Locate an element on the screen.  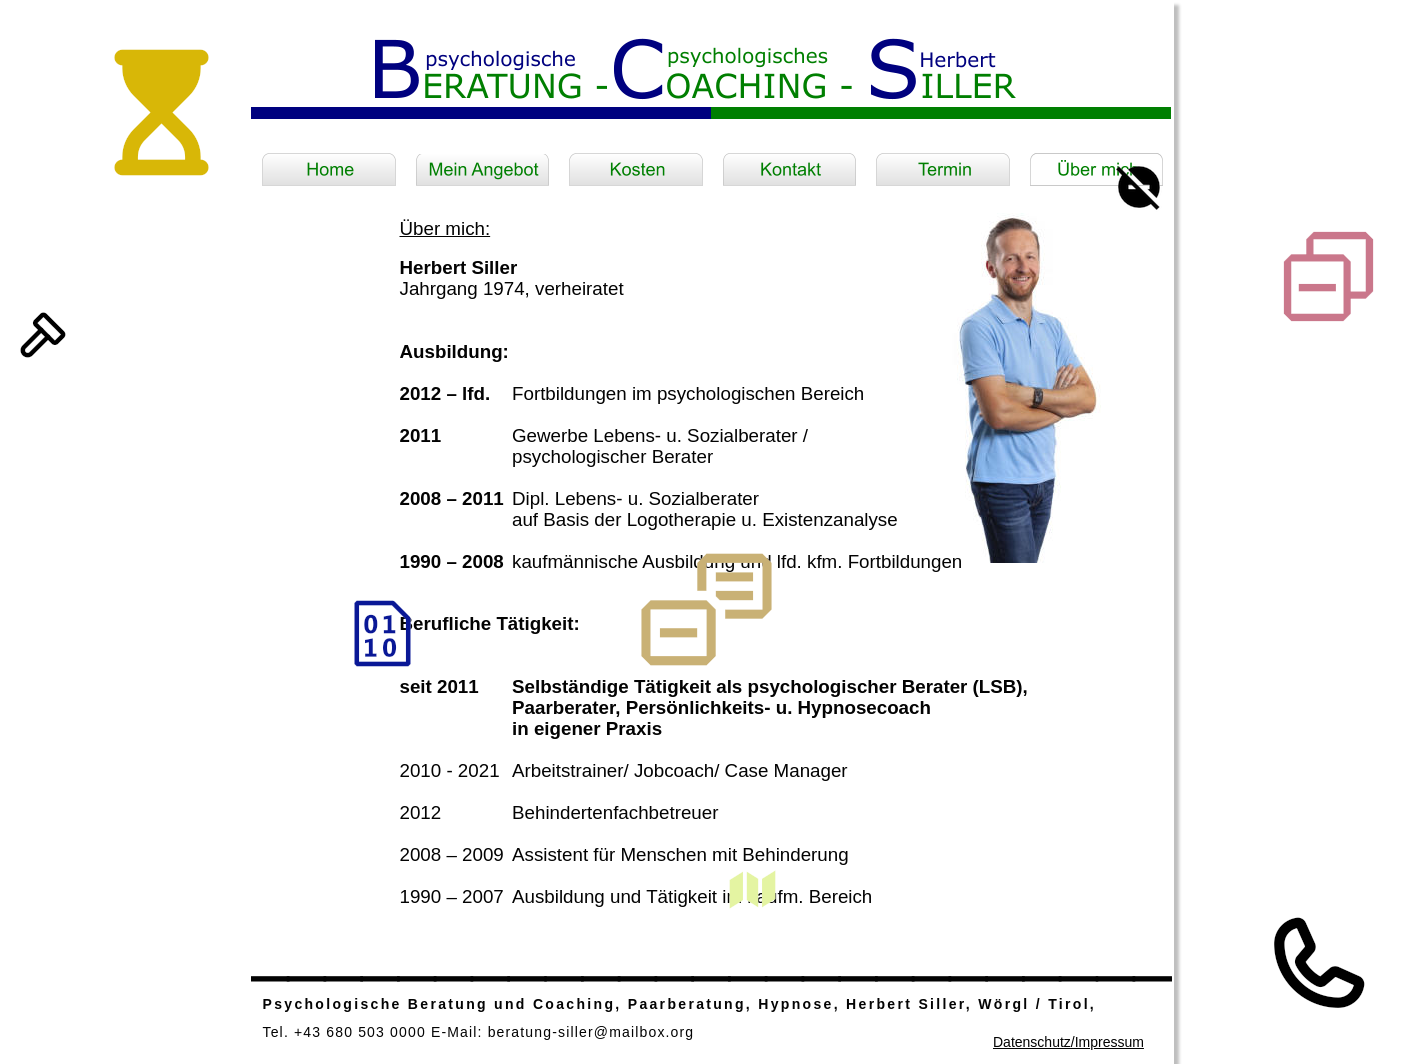
indicates an enum member or enumeration value in code is located at coordinates (706, 609).